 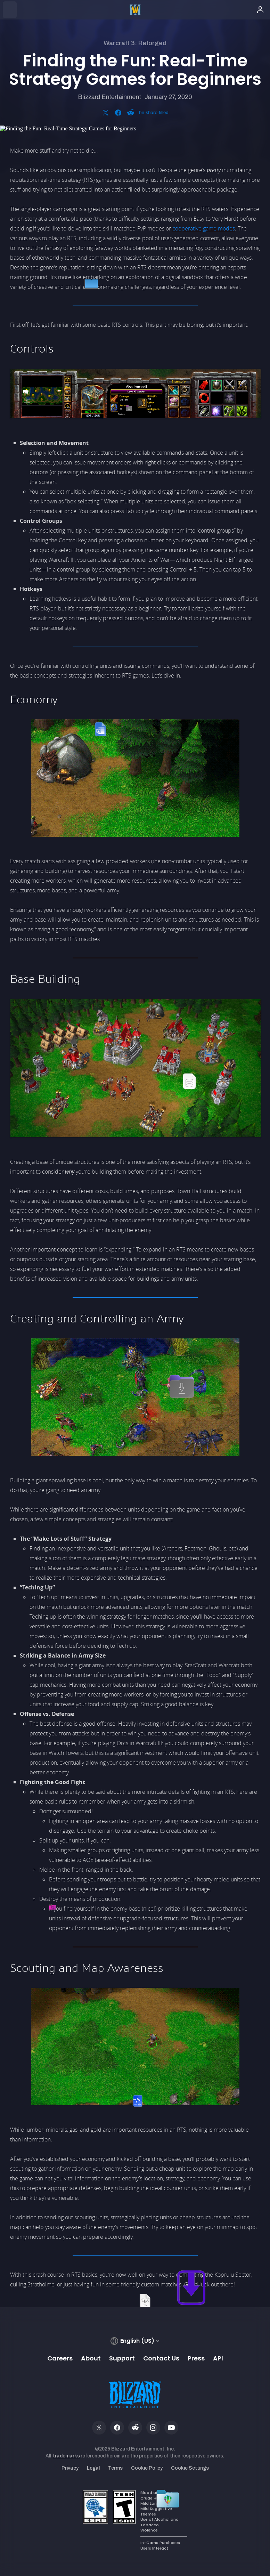 What do you see at coordinates (182, 1386) in the screenshot?
I see `open your downloads folder` at bounding box center [182, 1386].